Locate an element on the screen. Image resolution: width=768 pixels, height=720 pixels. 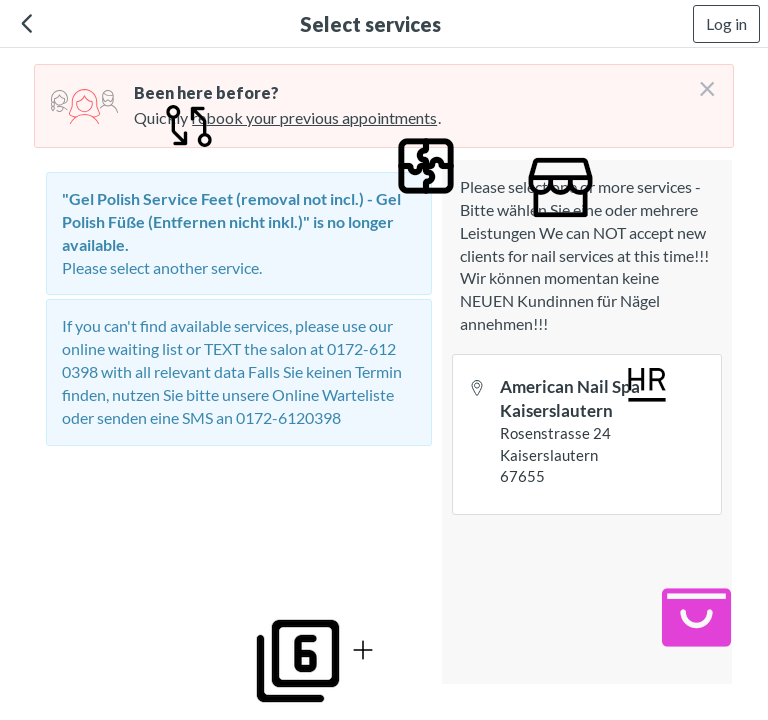
access the online store or marketplace is located at coordinates (560, 187).